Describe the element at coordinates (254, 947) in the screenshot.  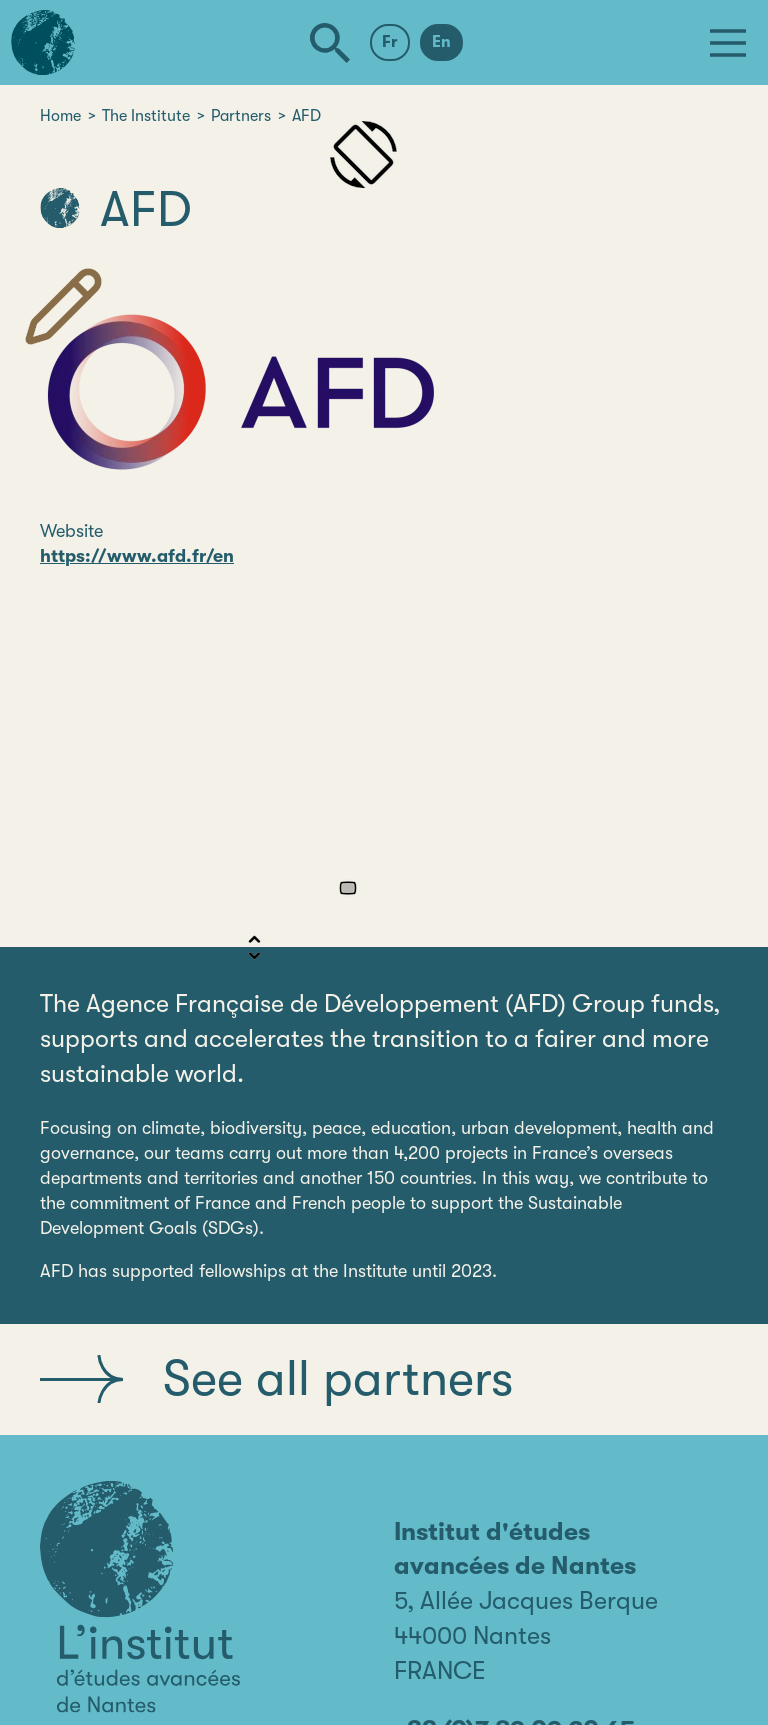
I see `expand to show more content` at that location.